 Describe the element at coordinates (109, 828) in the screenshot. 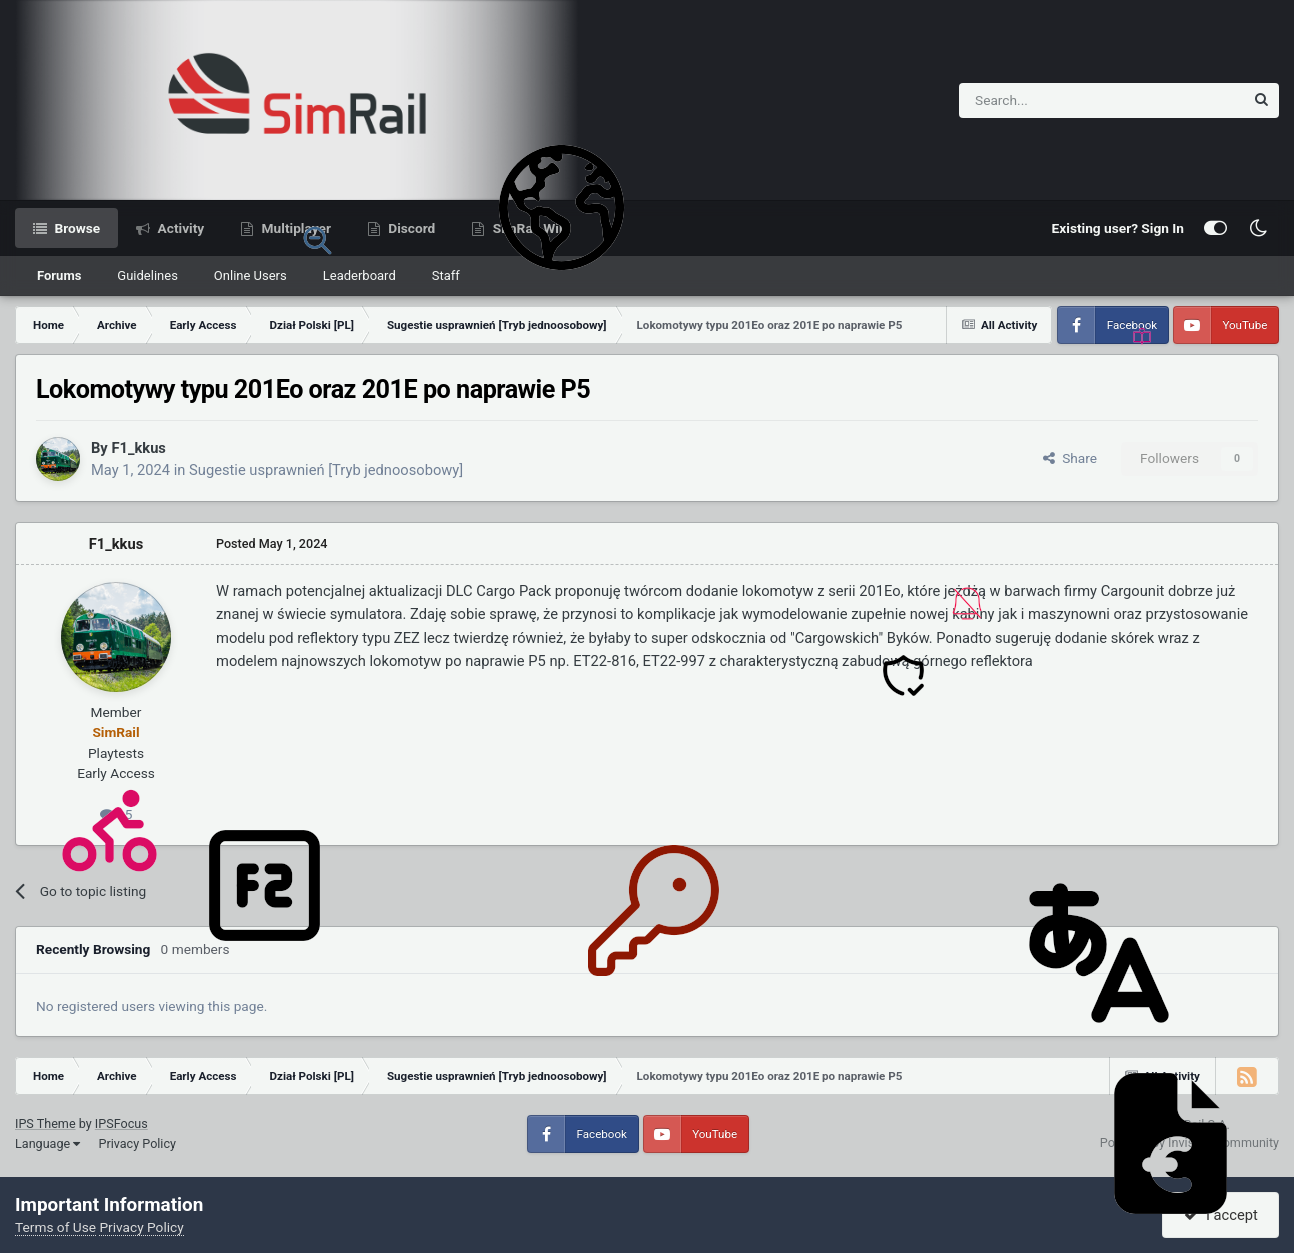

I see `access bike or cycling options` at that location.